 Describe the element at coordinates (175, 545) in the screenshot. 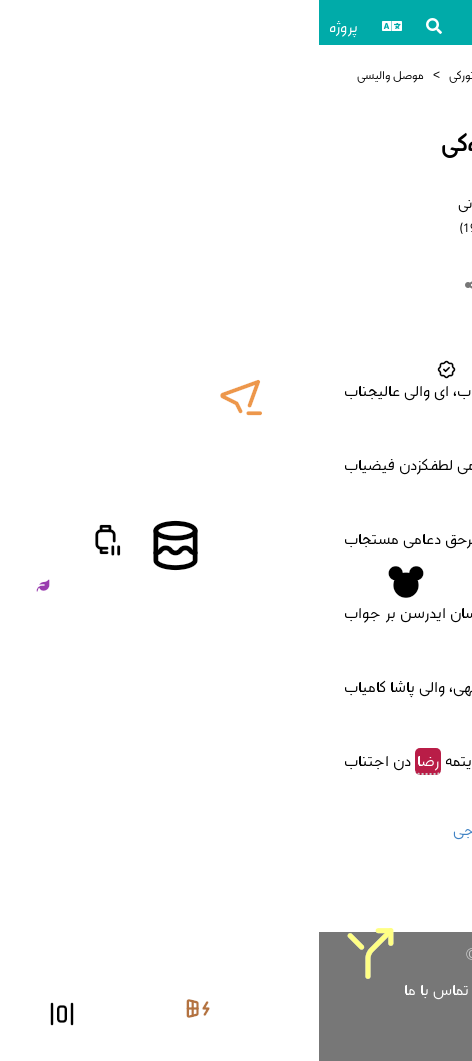

I see `indicates a database security breach or data leak` at that location.